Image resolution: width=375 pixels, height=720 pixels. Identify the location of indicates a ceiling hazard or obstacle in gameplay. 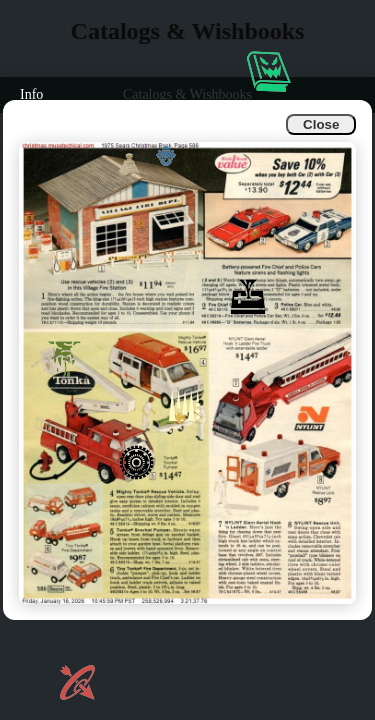
(64, 359).